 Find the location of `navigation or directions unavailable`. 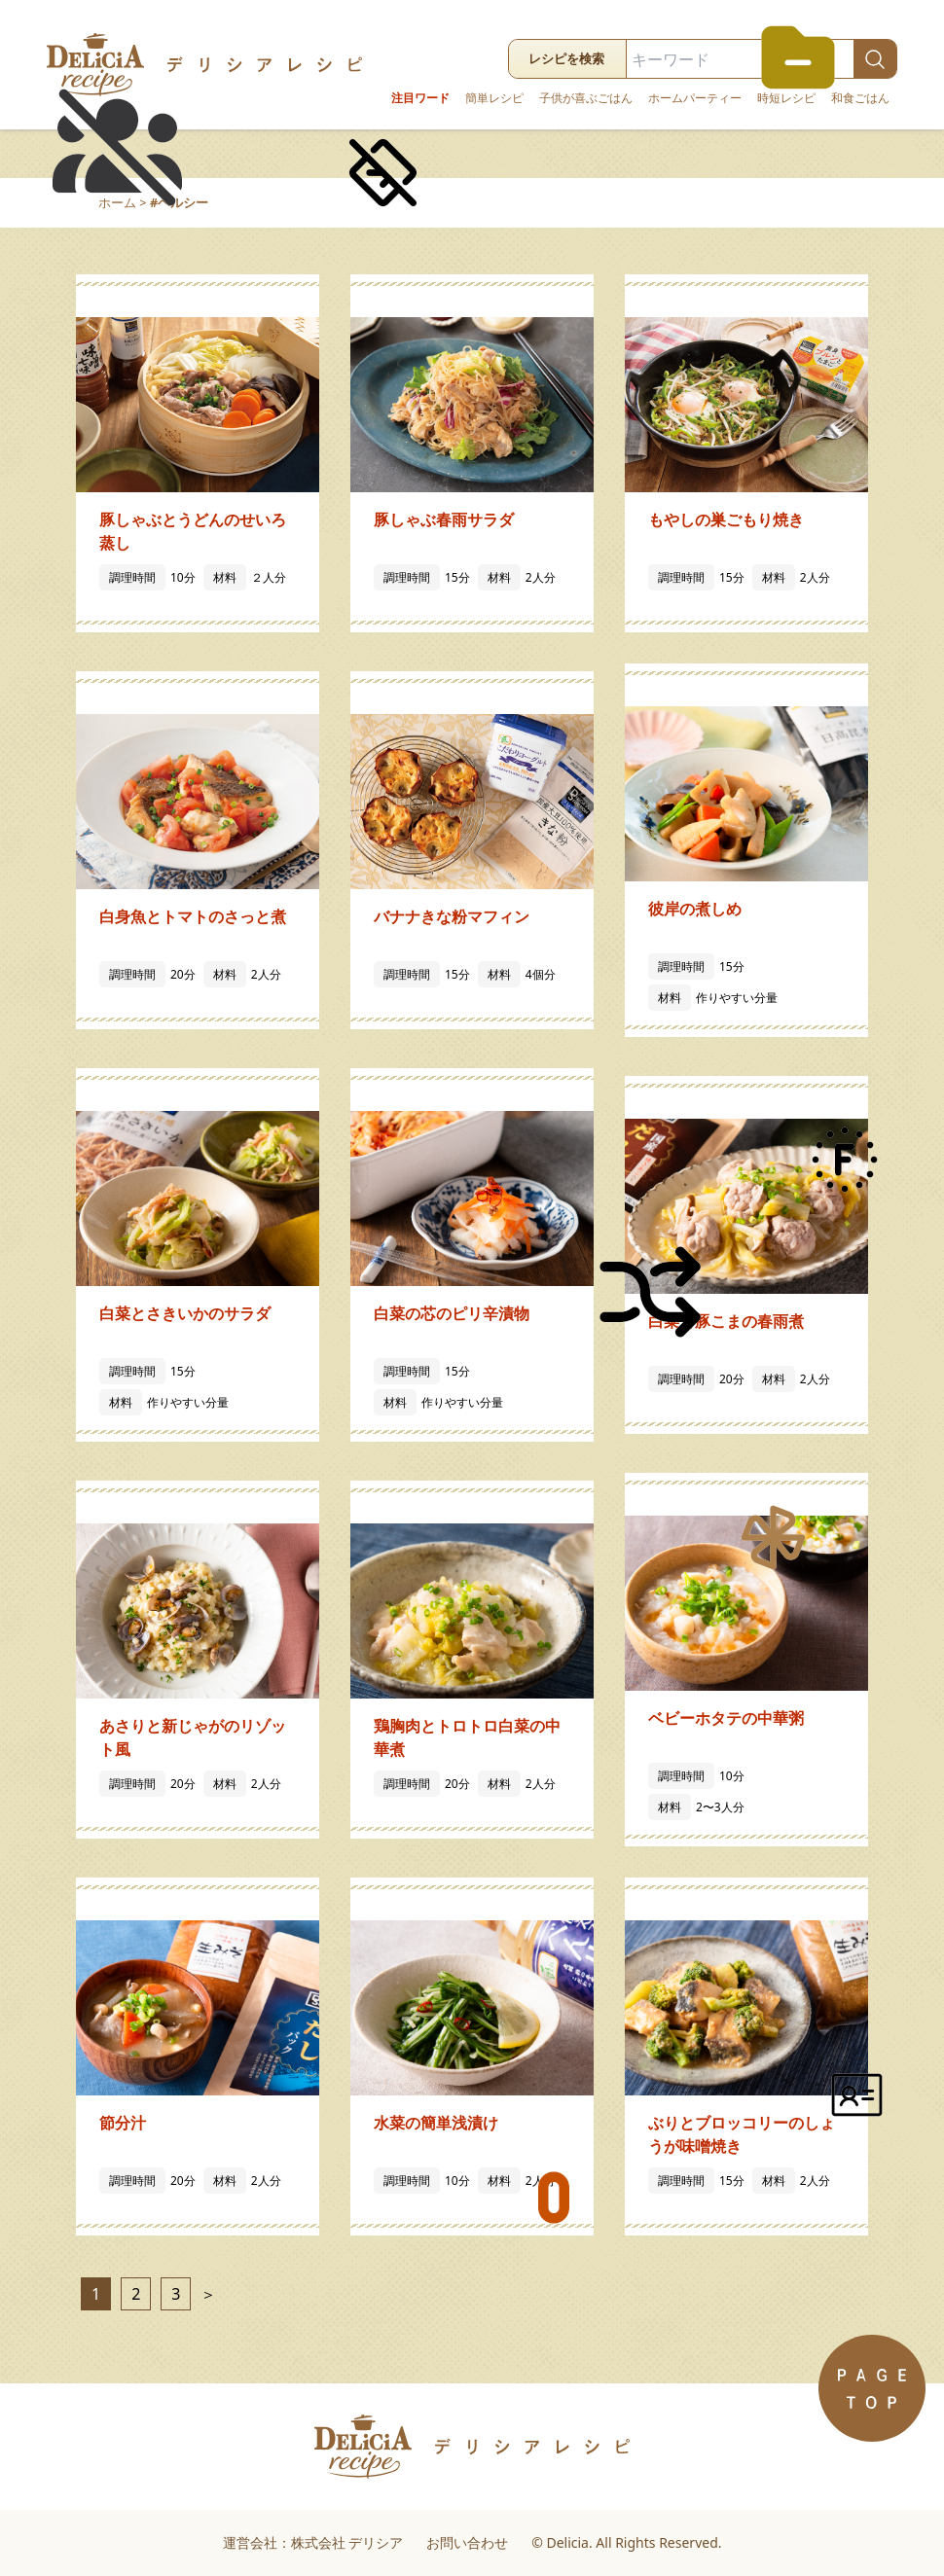

navigation or directions unavailable is located at coordinates (382, 172).